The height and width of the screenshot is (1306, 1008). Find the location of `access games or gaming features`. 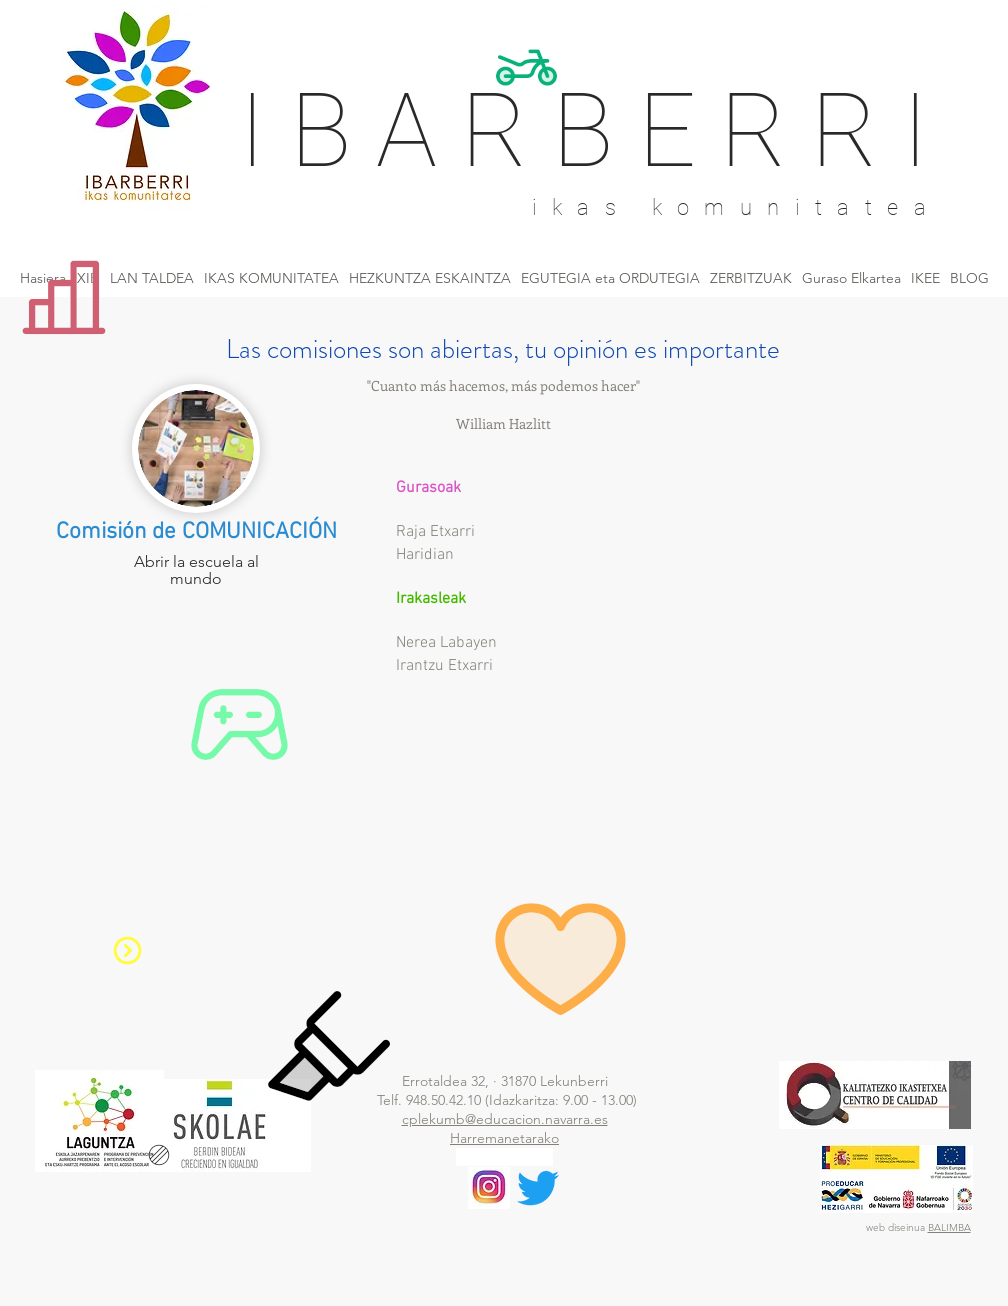

access games or gaming features is located at coordinates (239, 724).